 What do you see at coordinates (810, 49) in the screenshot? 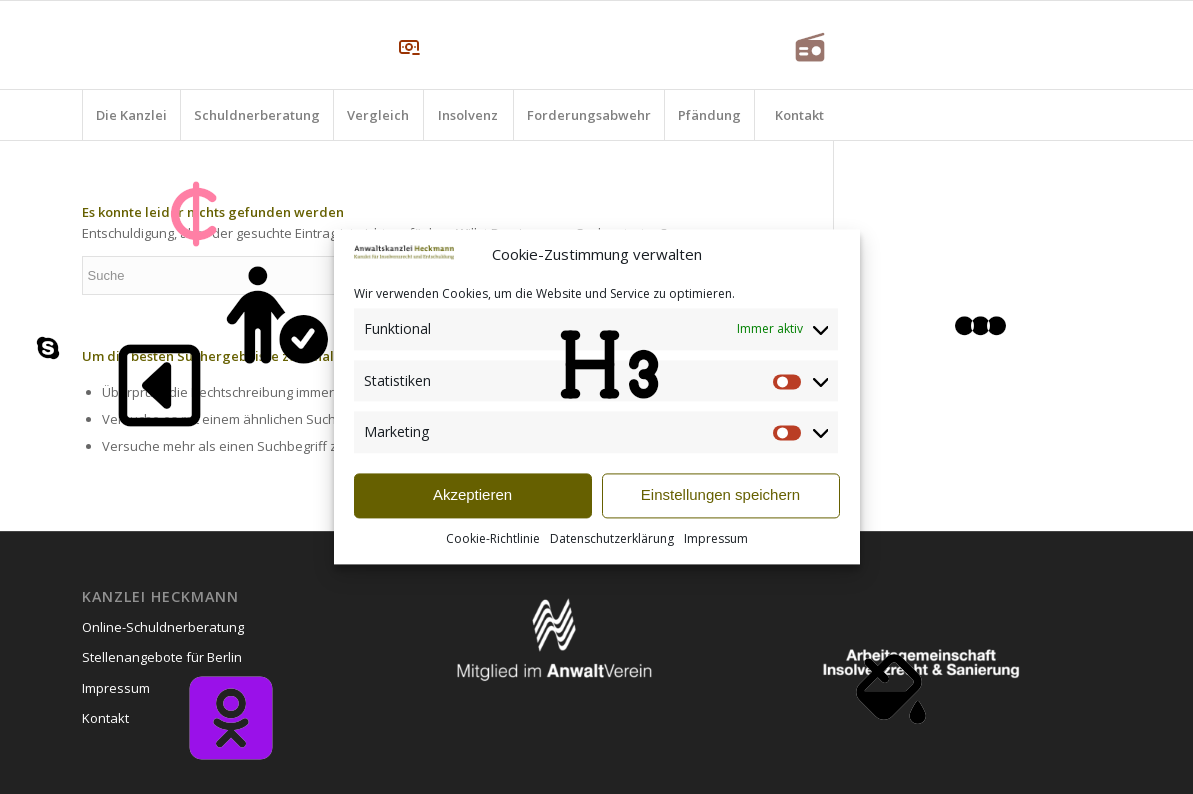
I see `access radio or audio streaming` at bounding box center [810, 49].